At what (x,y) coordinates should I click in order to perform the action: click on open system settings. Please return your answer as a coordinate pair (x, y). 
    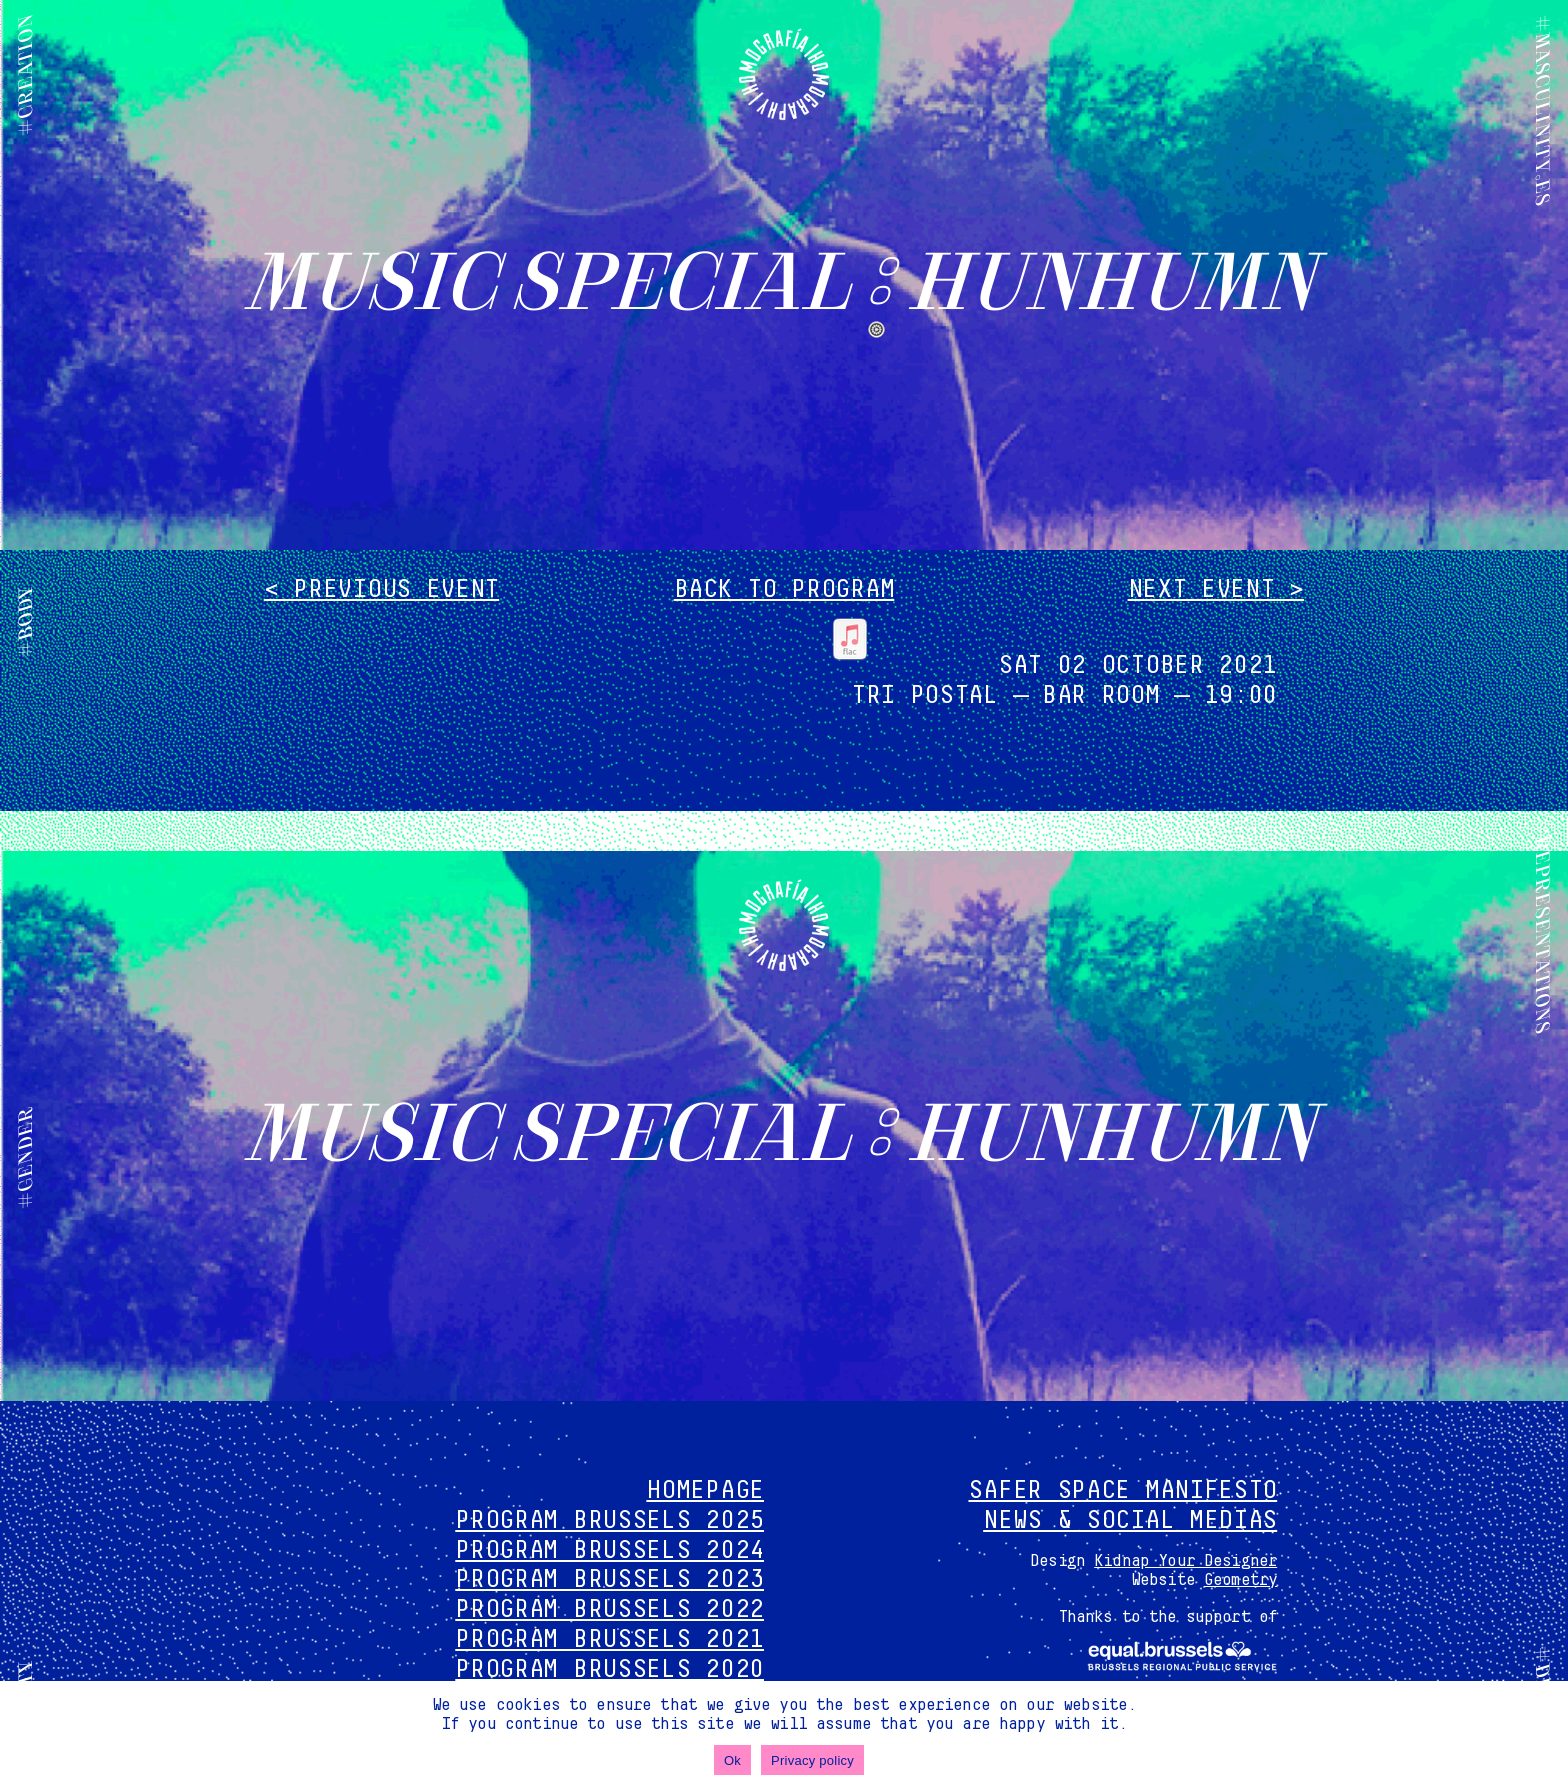
    Looking at the image, I should click on (876, 329).